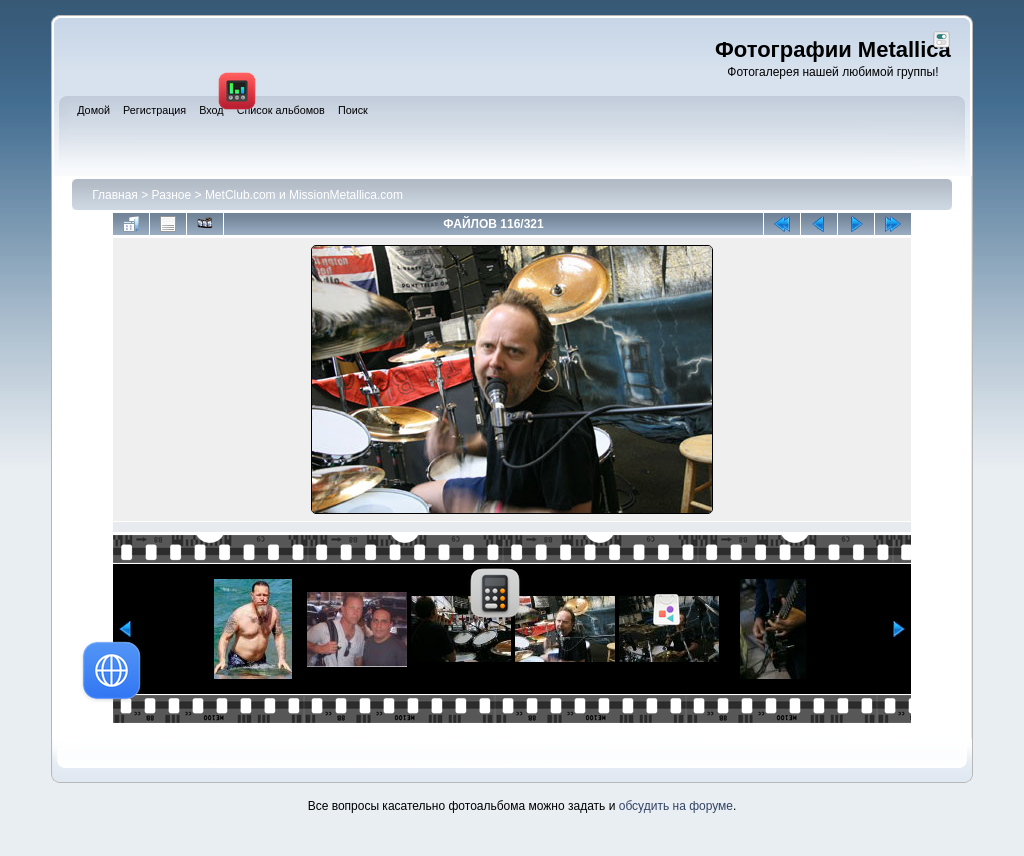  What do you see at coordinates (237, 91) in the screenshot?
I see `open carla audio plugin host` at bounding box center [237, 91].